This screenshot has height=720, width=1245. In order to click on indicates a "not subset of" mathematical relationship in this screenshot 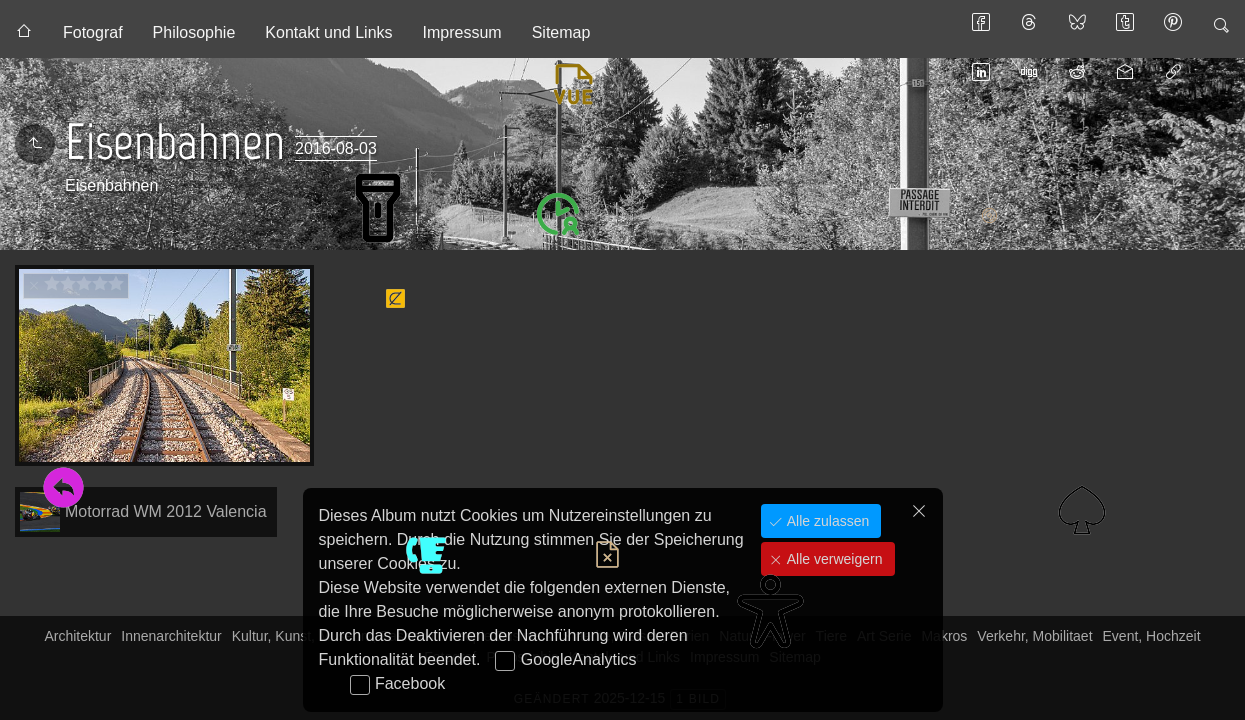, I will do `click(395, 298)`.